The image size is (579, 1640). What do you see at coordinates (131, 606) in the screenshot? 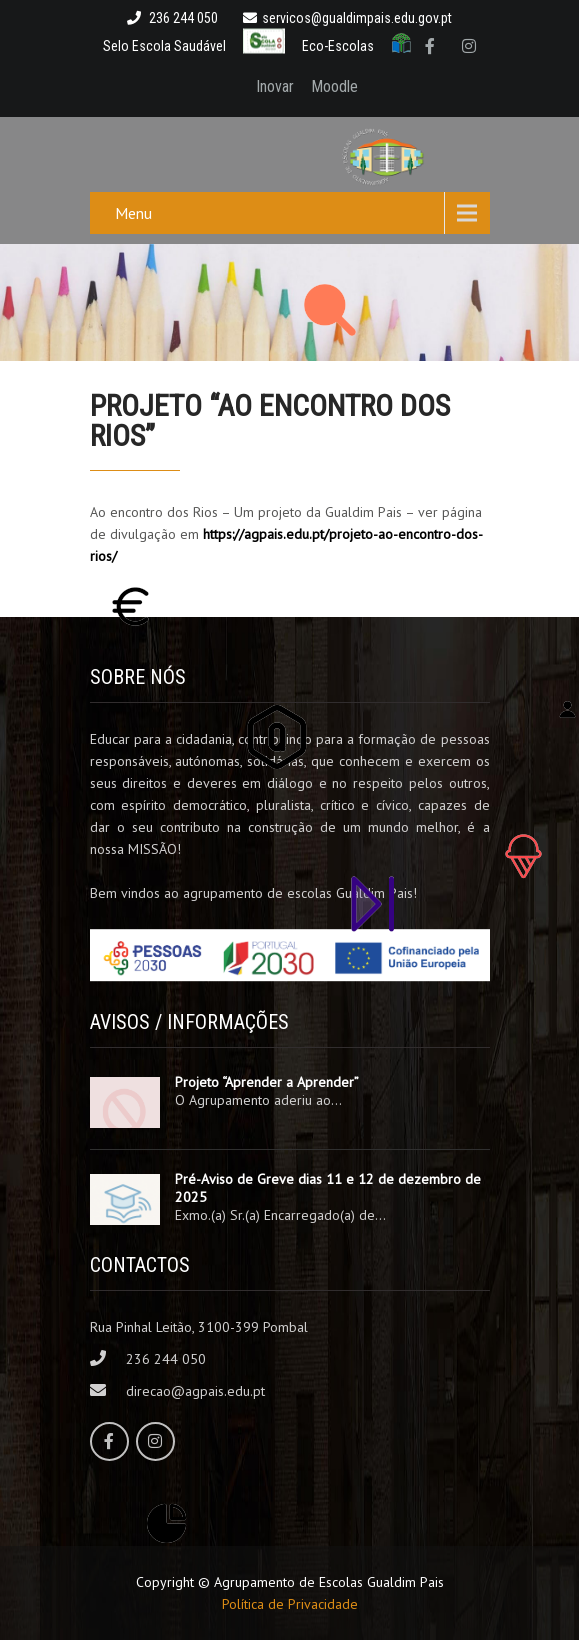
I see `view or select euro currency` at bounding box center [131, 606].